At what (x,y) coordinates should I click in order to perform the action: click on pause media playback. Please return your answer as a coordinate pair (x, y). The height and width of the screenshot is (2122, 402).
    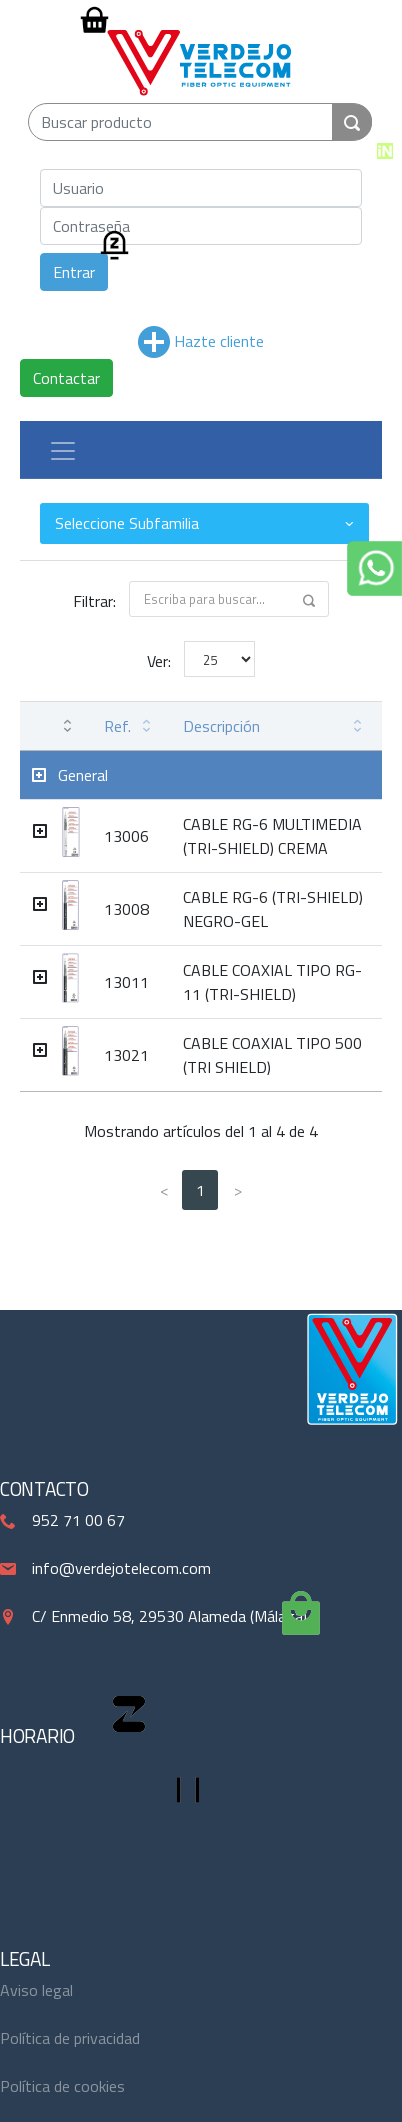
    Looking at the image, I should click on (188, 1790).